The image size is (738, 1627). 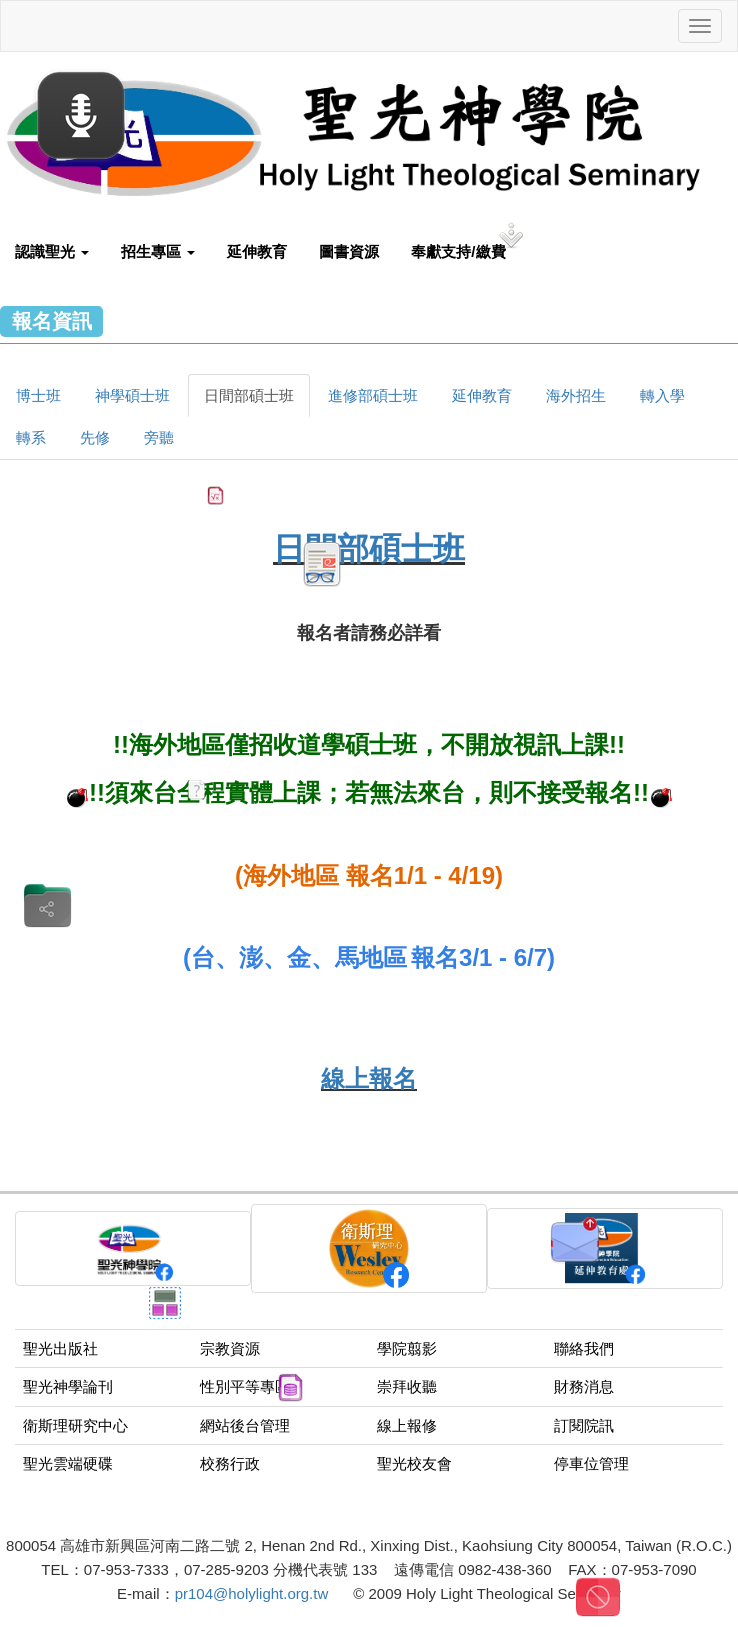 I want to click on libreoffice math formula file, so click(x=215, y=495).